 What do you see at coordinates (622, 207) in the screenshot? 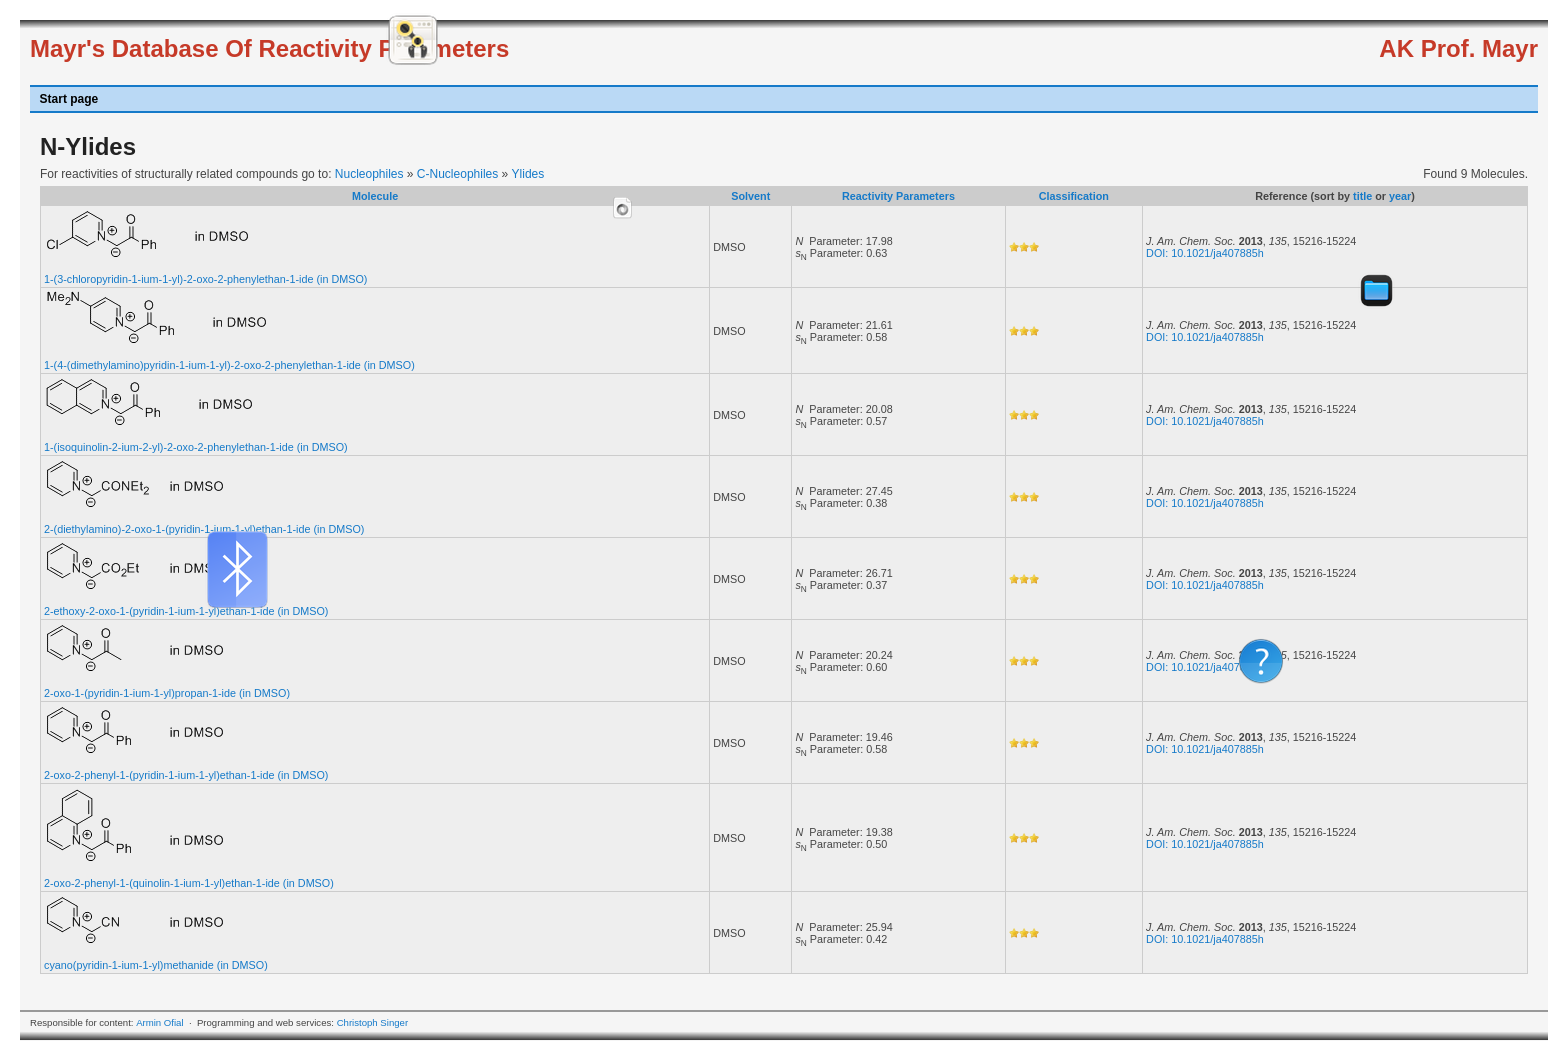
I see `indicates a JSON file type` at bounding box center [622, 207].